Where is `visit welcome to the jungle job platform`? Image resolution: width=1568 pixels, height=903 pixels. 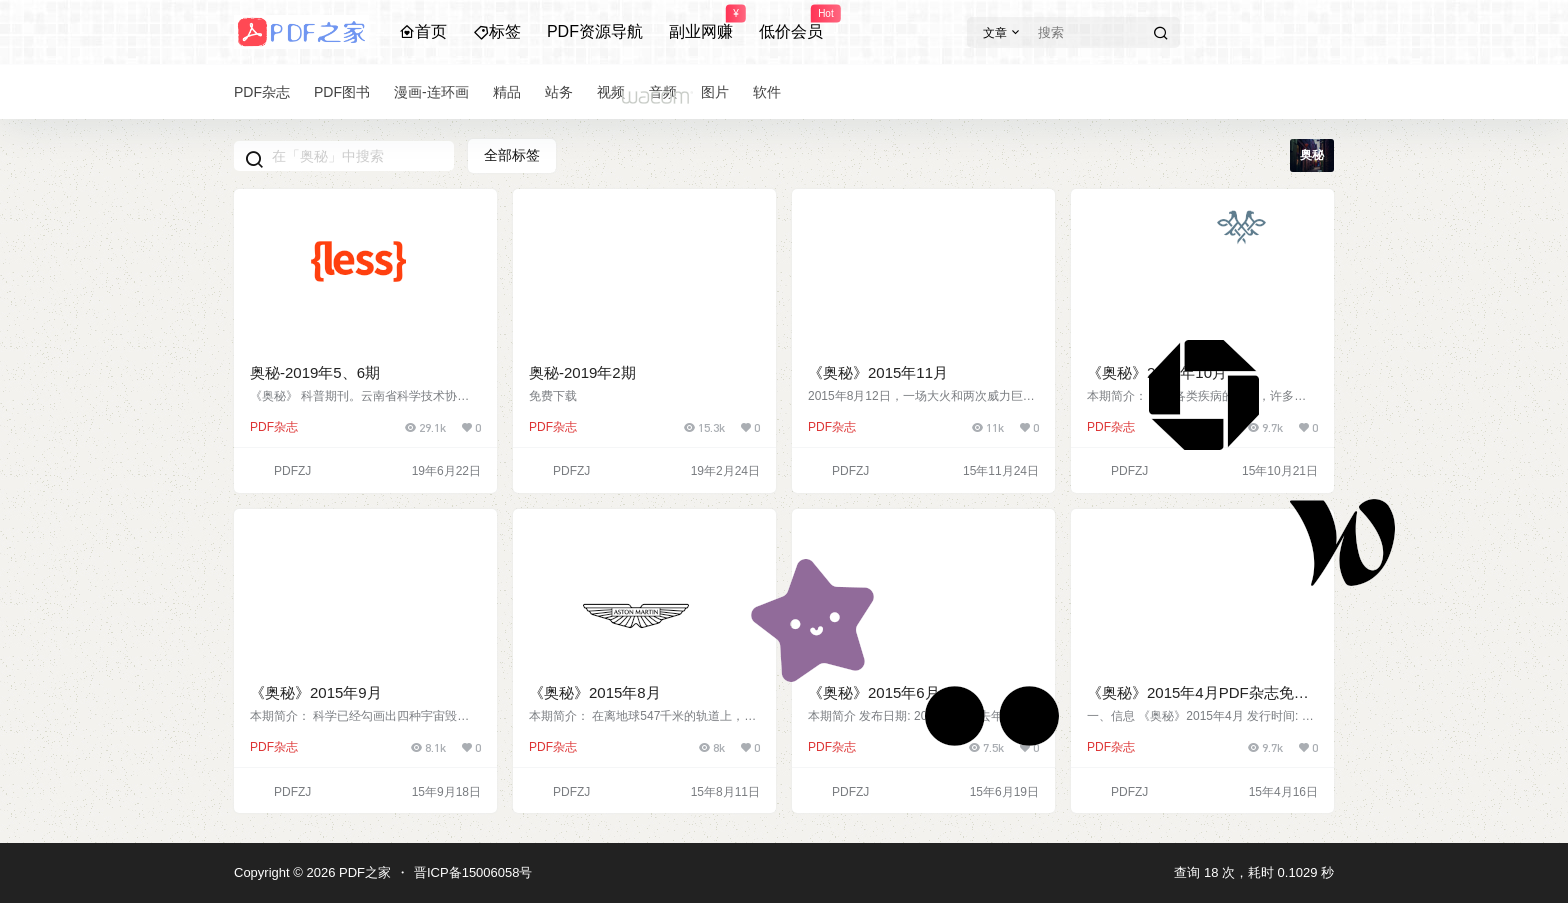 visit welcome to the jungle job platform is located at coordinates (1342, 542).